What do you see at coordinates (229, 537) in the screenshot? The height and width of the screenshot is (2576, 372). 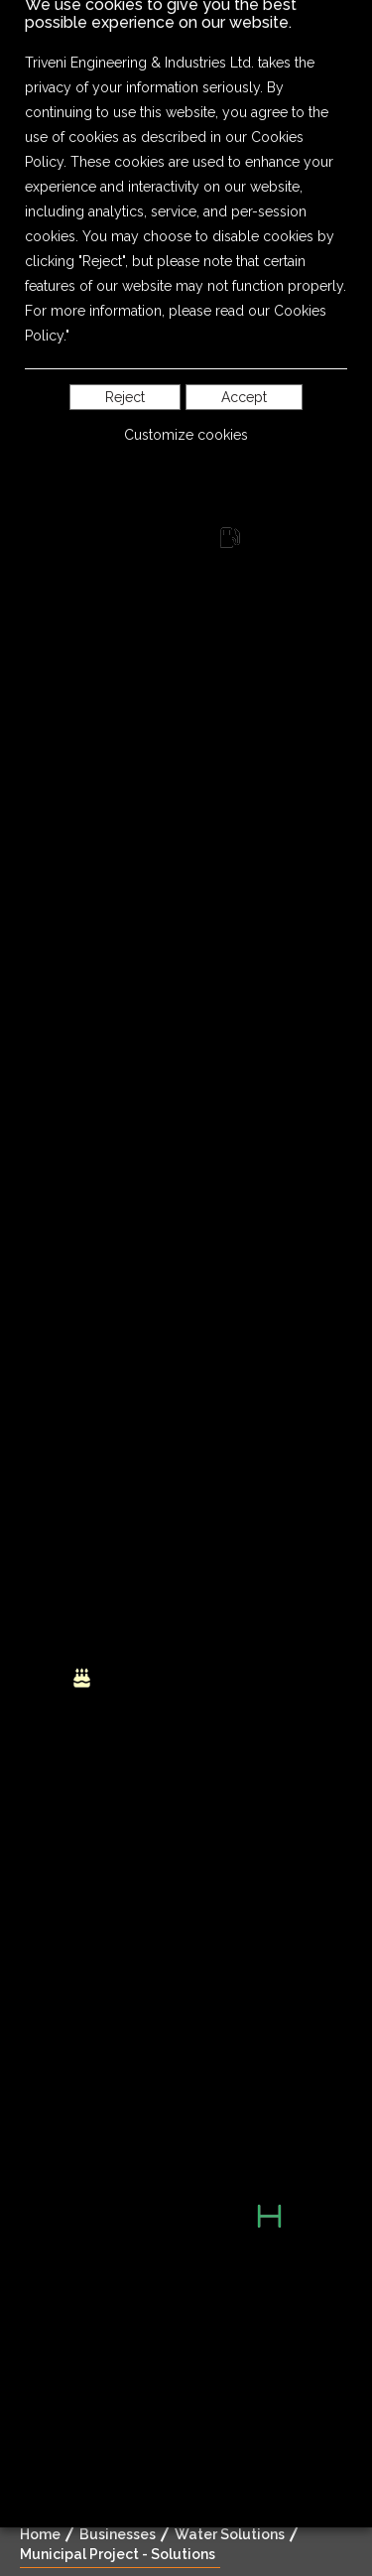 I see `find nearby gas stations` at bounding box center [229, 537].